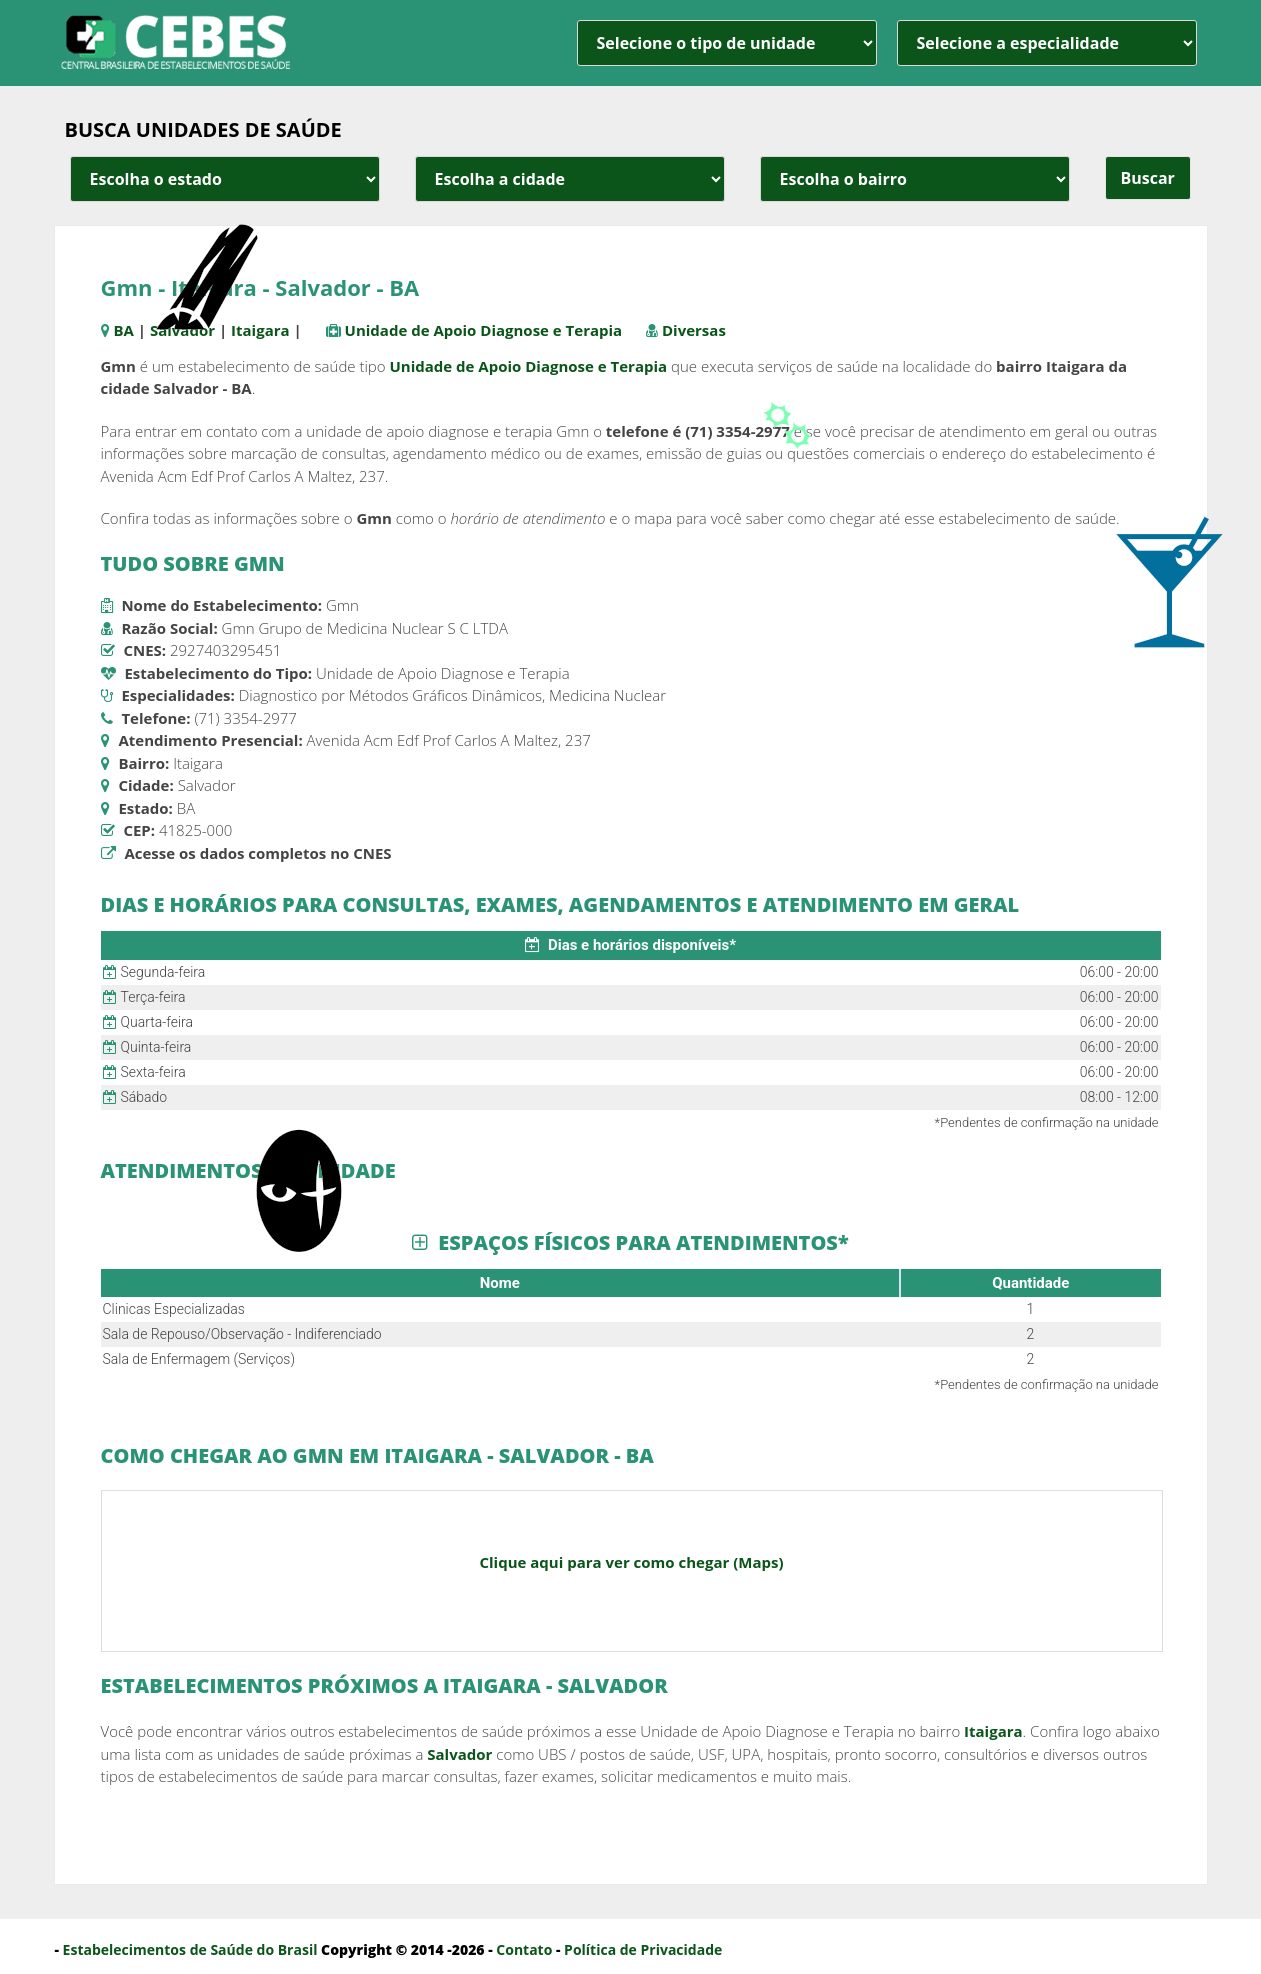 The image size is (1261, 1974). Describe the element at coordinates (1170, 582) in the screenshot. I see `access bar or cocktail menu` at that location.